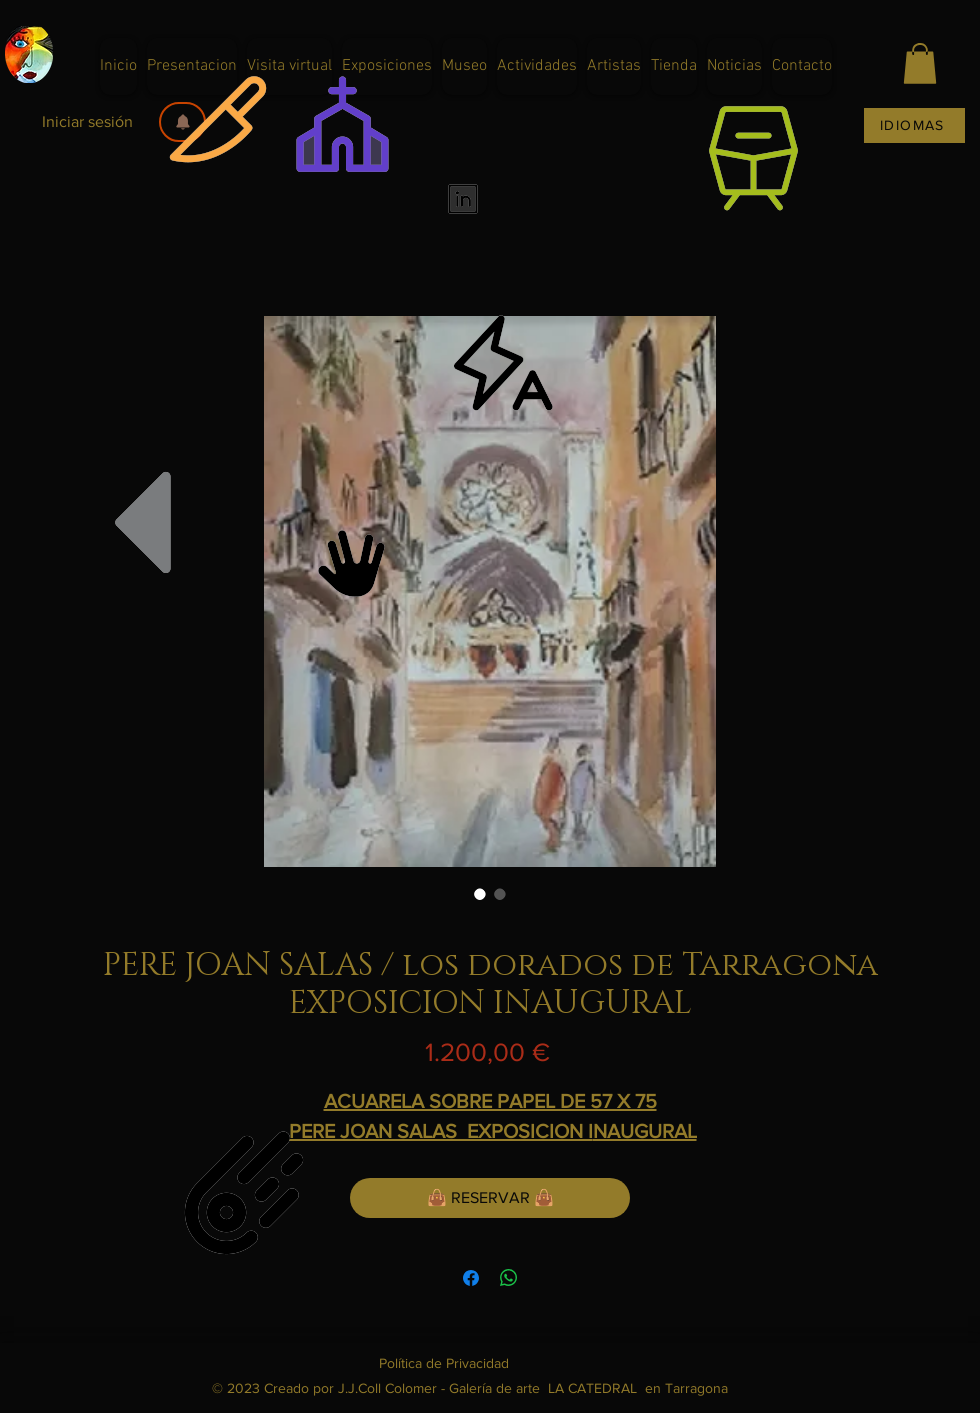 Image resolution: width=980 pixels, height=1413 pixels. Describe the element at coordinates (351, 563) in the screenshot. I see `send a vulcan salute or "live long and prosper" greeting` at that location.